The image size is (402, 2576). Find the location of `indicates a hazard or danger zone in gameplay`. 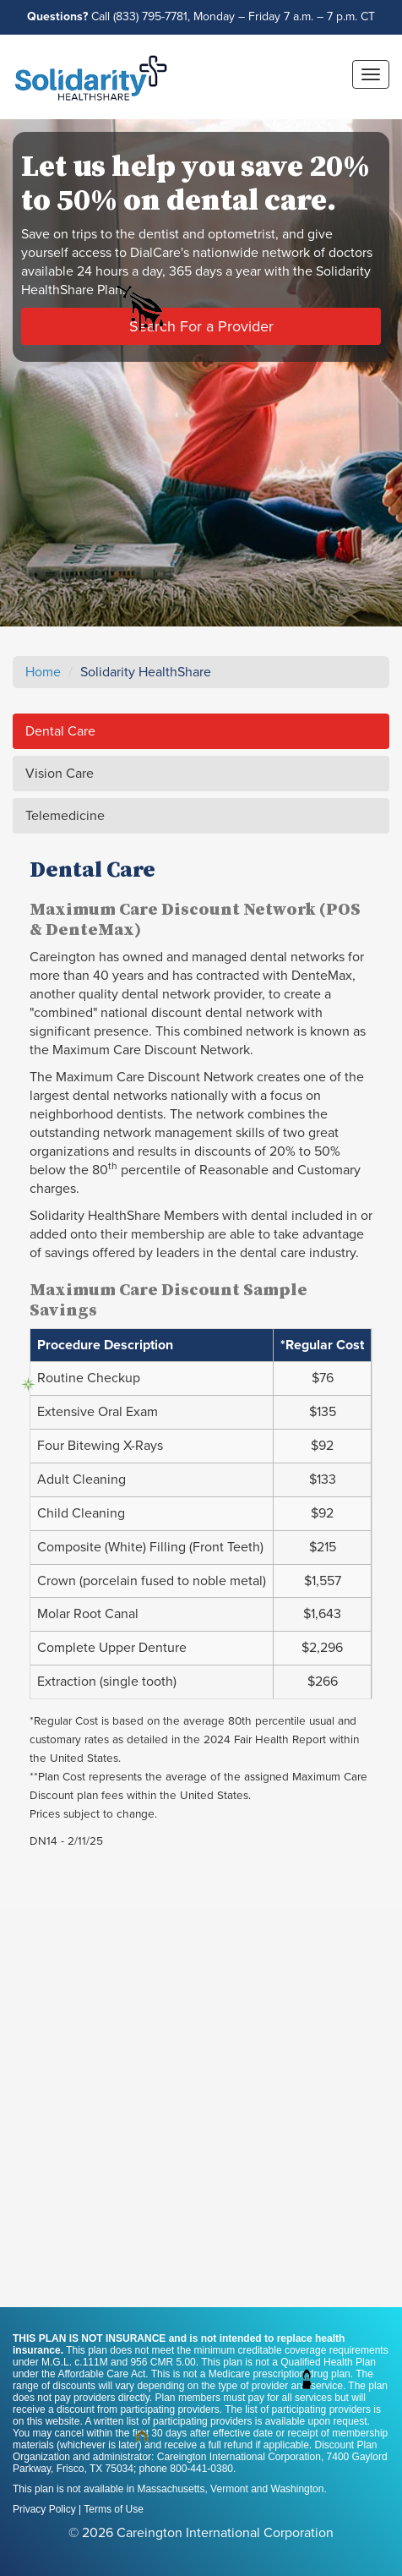

indicates a hazard or danger zone in gameplay is located at coordinates (28, 1384).